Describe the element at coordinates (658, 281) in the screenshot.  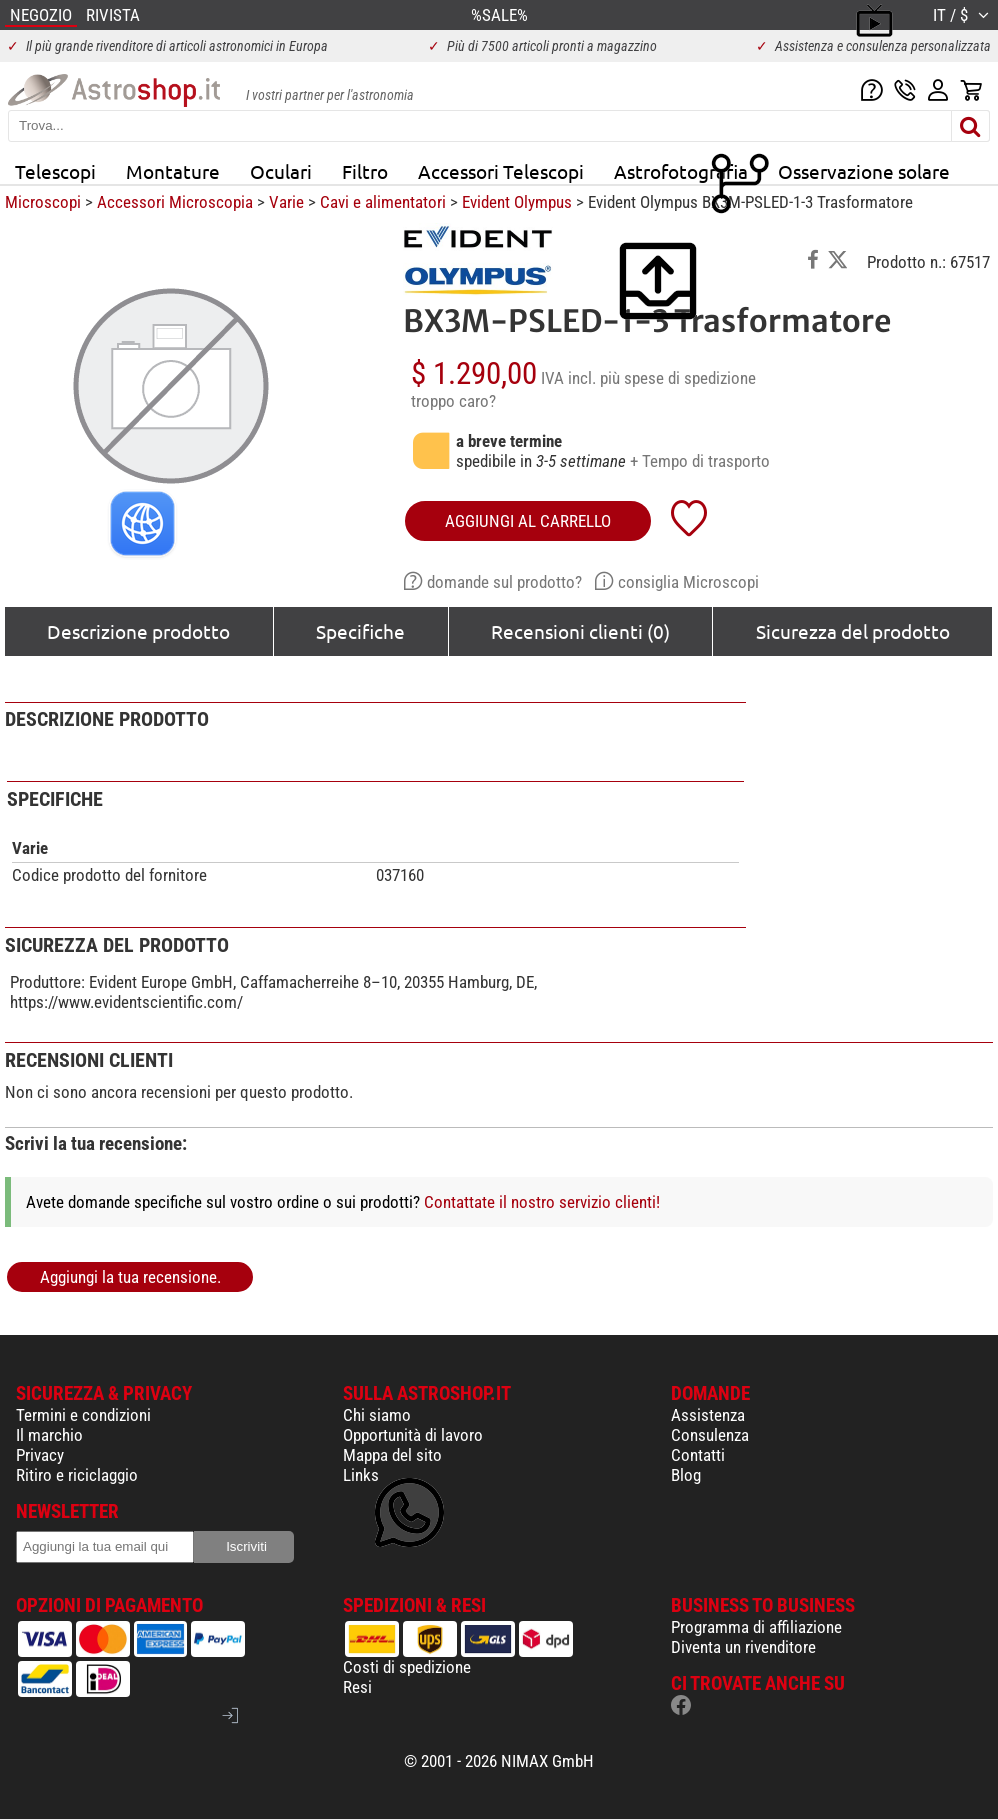
I see `upload a file from your device` at that location.